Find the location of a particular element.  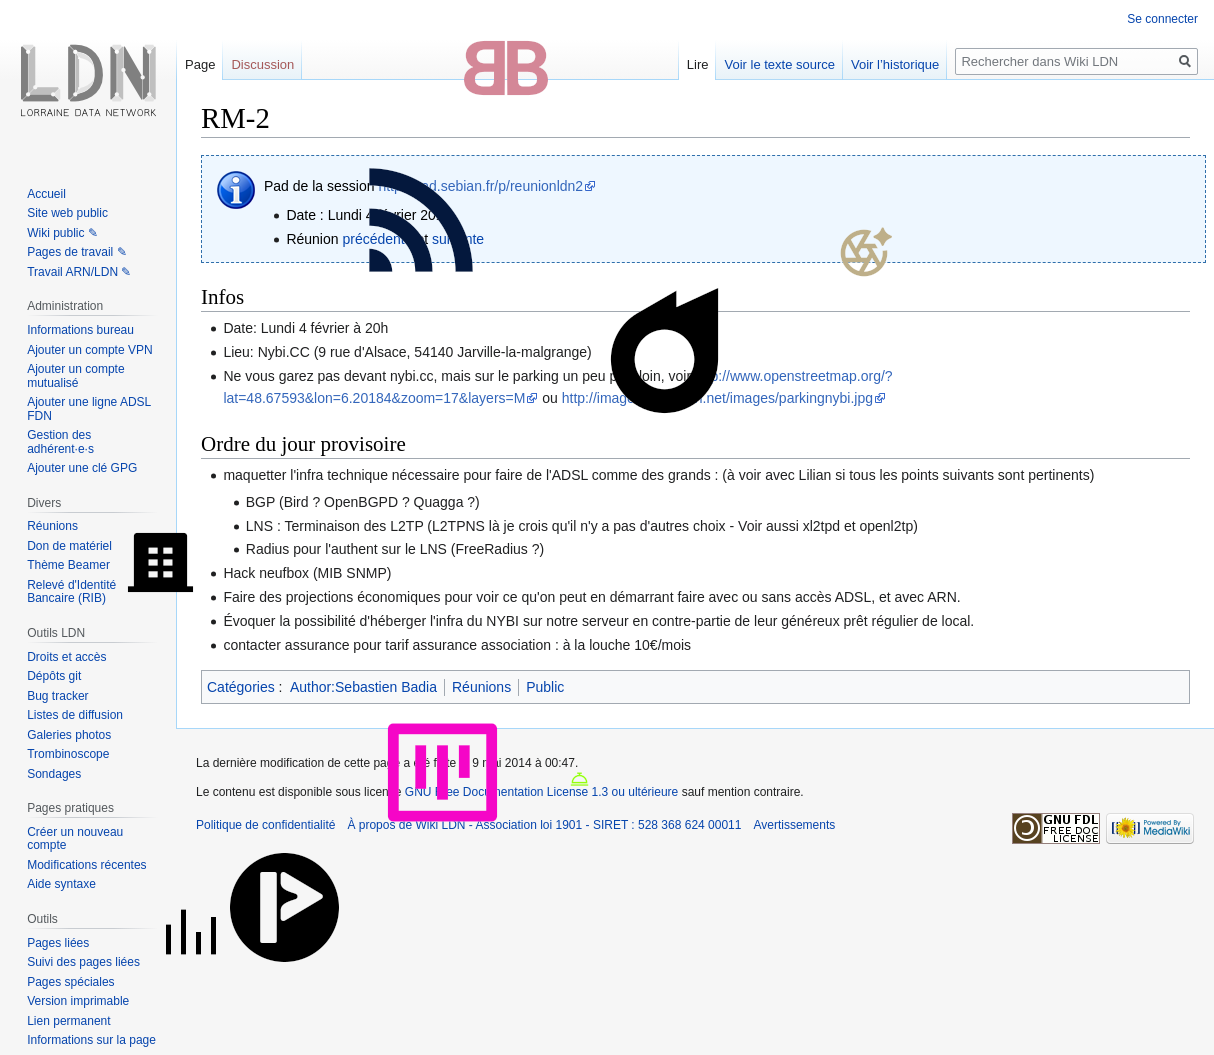

access AI-powered camera features is located at coordinates (864, 253).